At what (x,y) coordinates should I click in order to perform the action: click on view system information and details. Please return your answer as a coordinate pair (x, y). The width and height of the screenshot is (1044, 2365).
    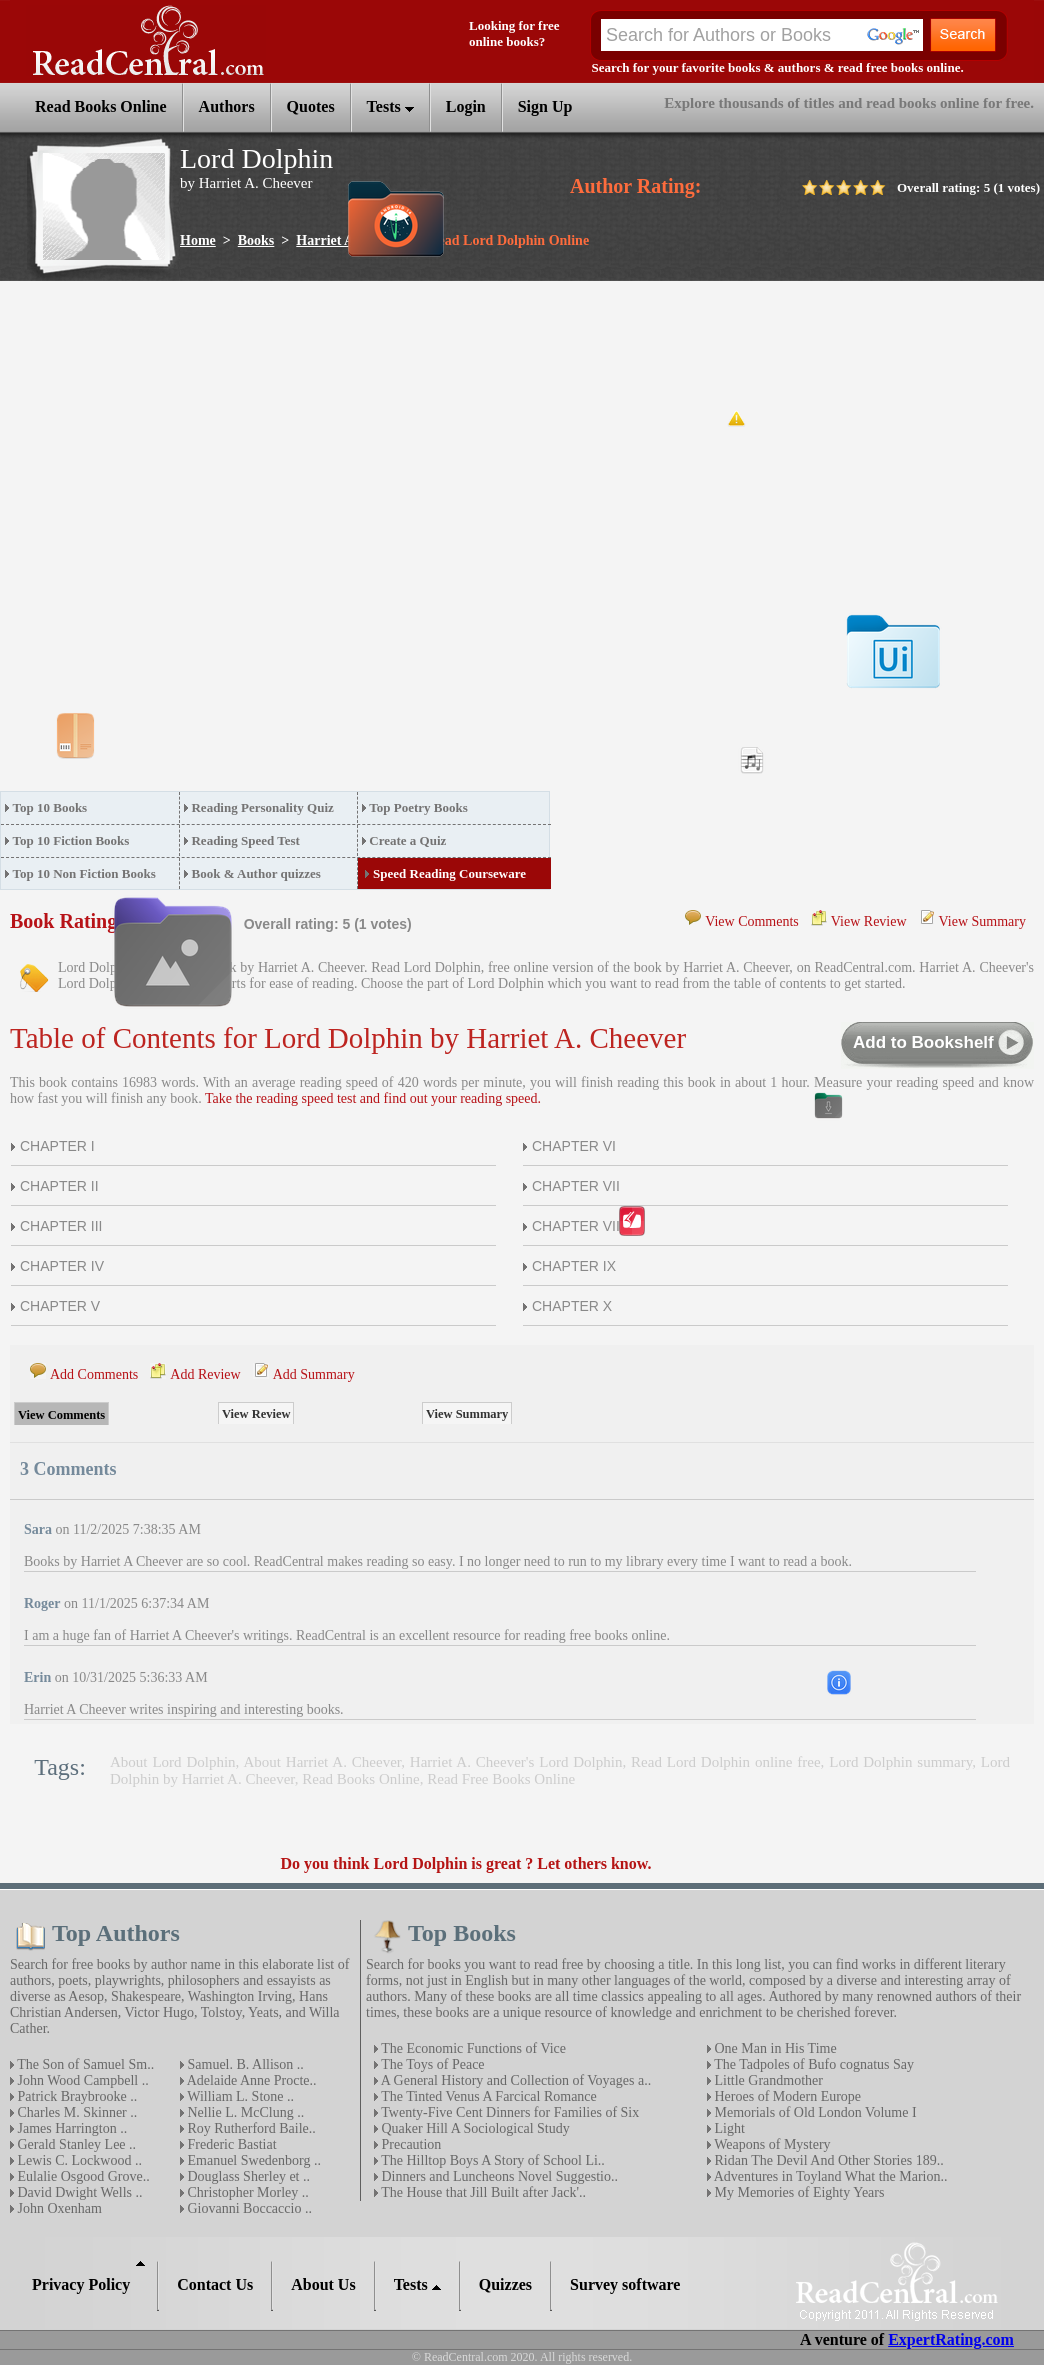
    Looking at the image, I should click on (839, 1683).